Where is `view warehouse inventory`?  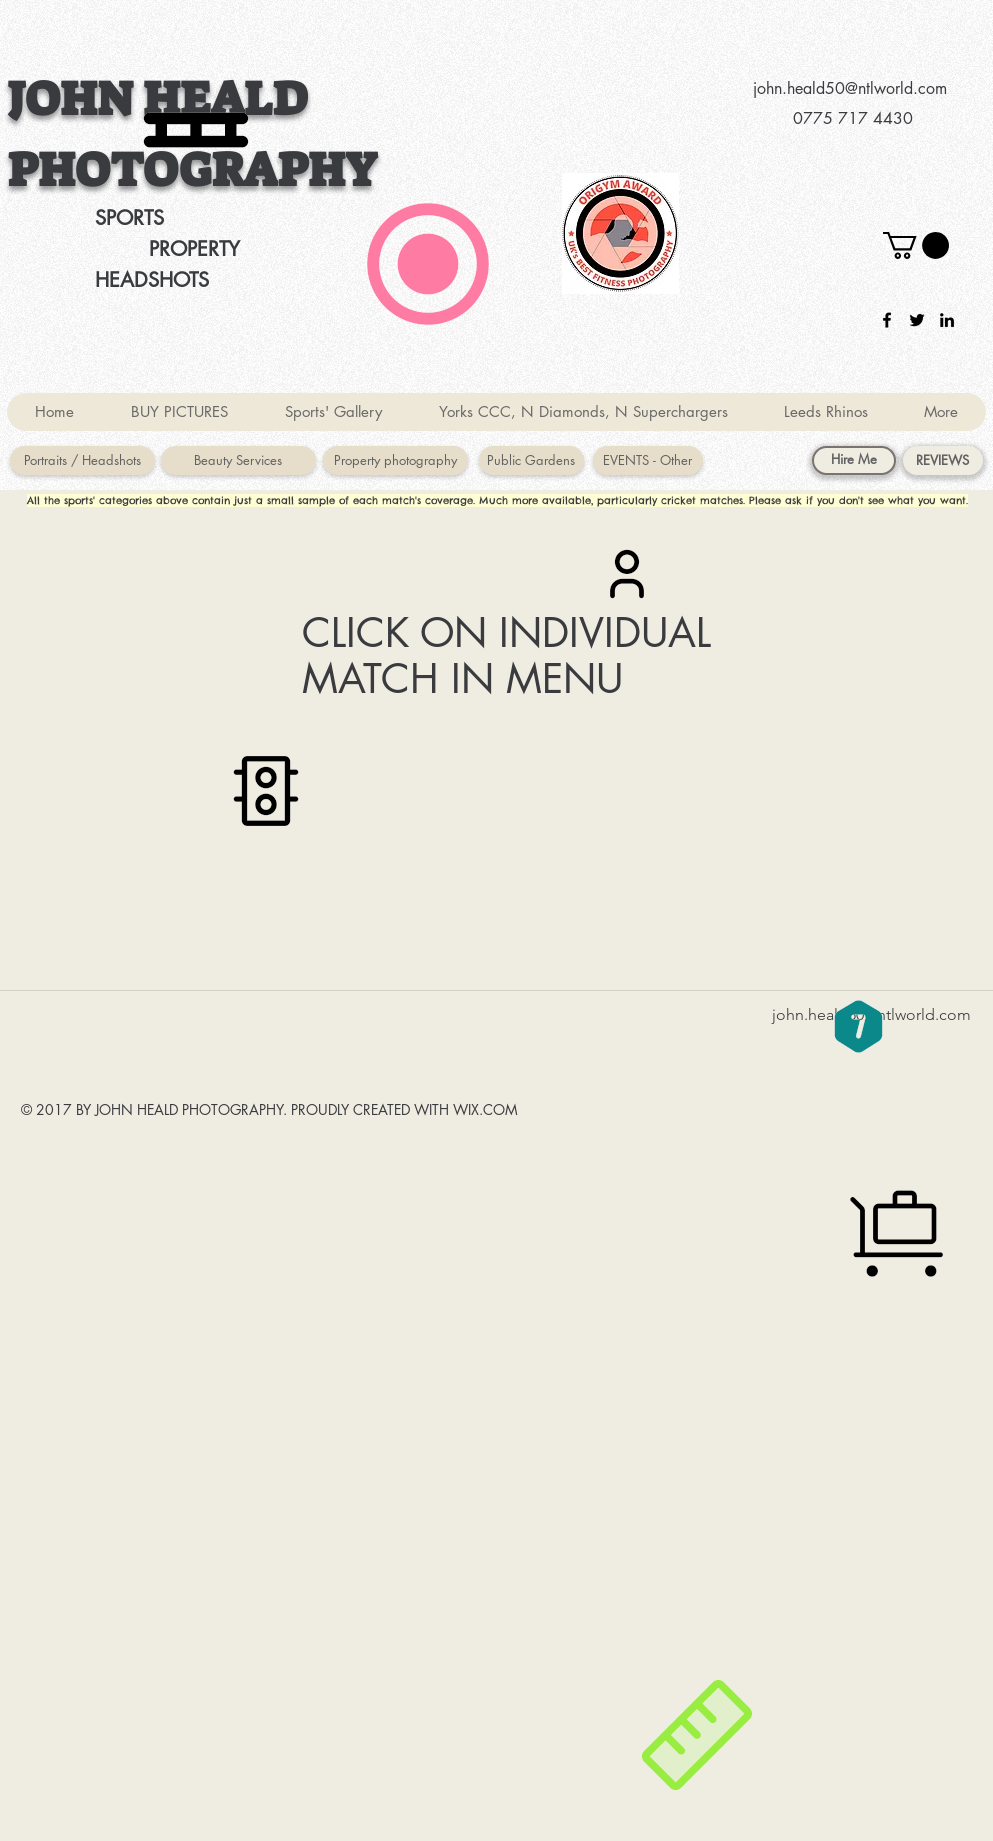 view warehouse inventory is located at coordinates (196, 101).